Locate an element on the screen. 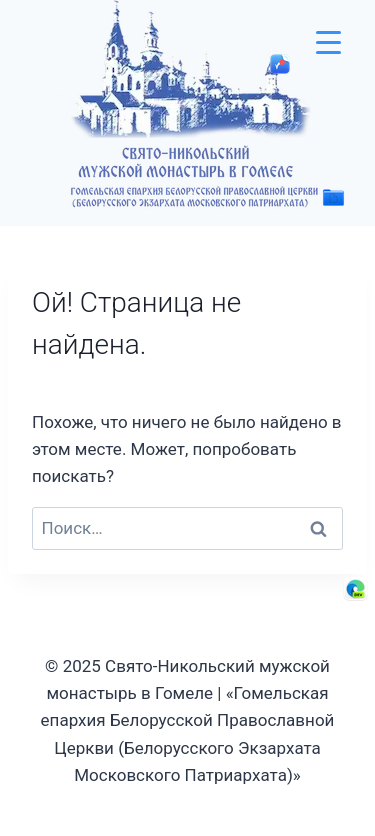 The width and height of the screenshot is (375, 836). open microsoft edge dev browser is located at coordinates (355, 588).